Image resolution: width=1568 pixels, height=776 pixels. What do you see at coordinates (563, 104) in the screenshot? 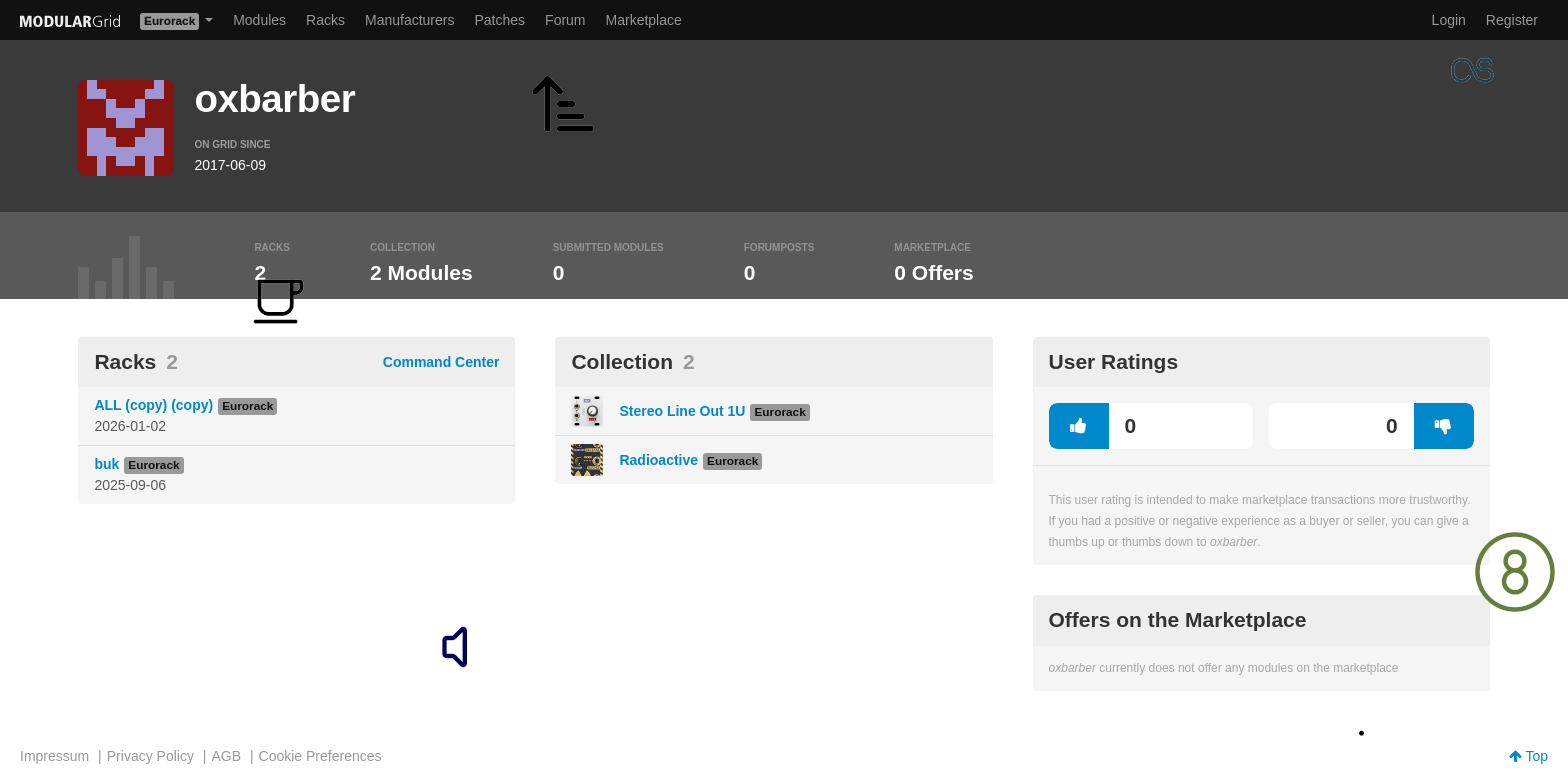
I see `sort items in ascending order` at bounding box center [563, 104].